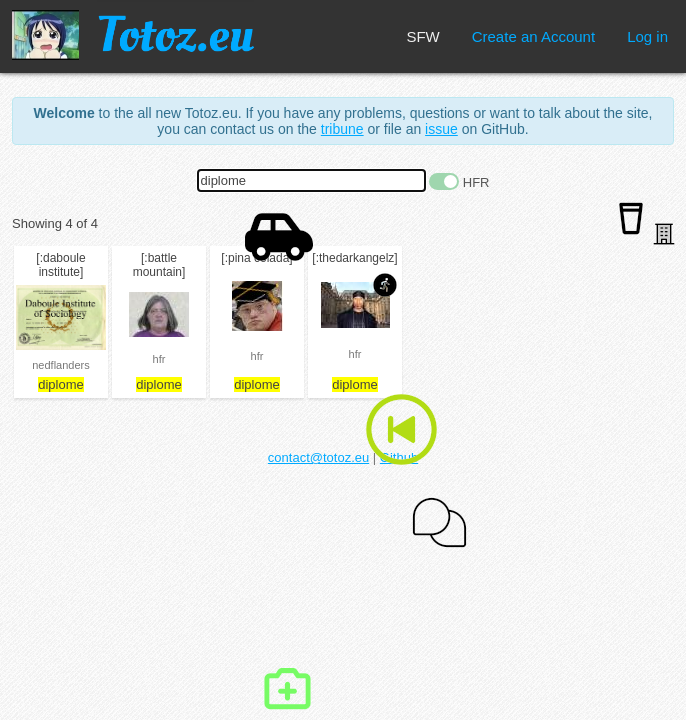 The height and width of the screenshot is (720, 686). I want to click on add a new photo, so click(287, 689).